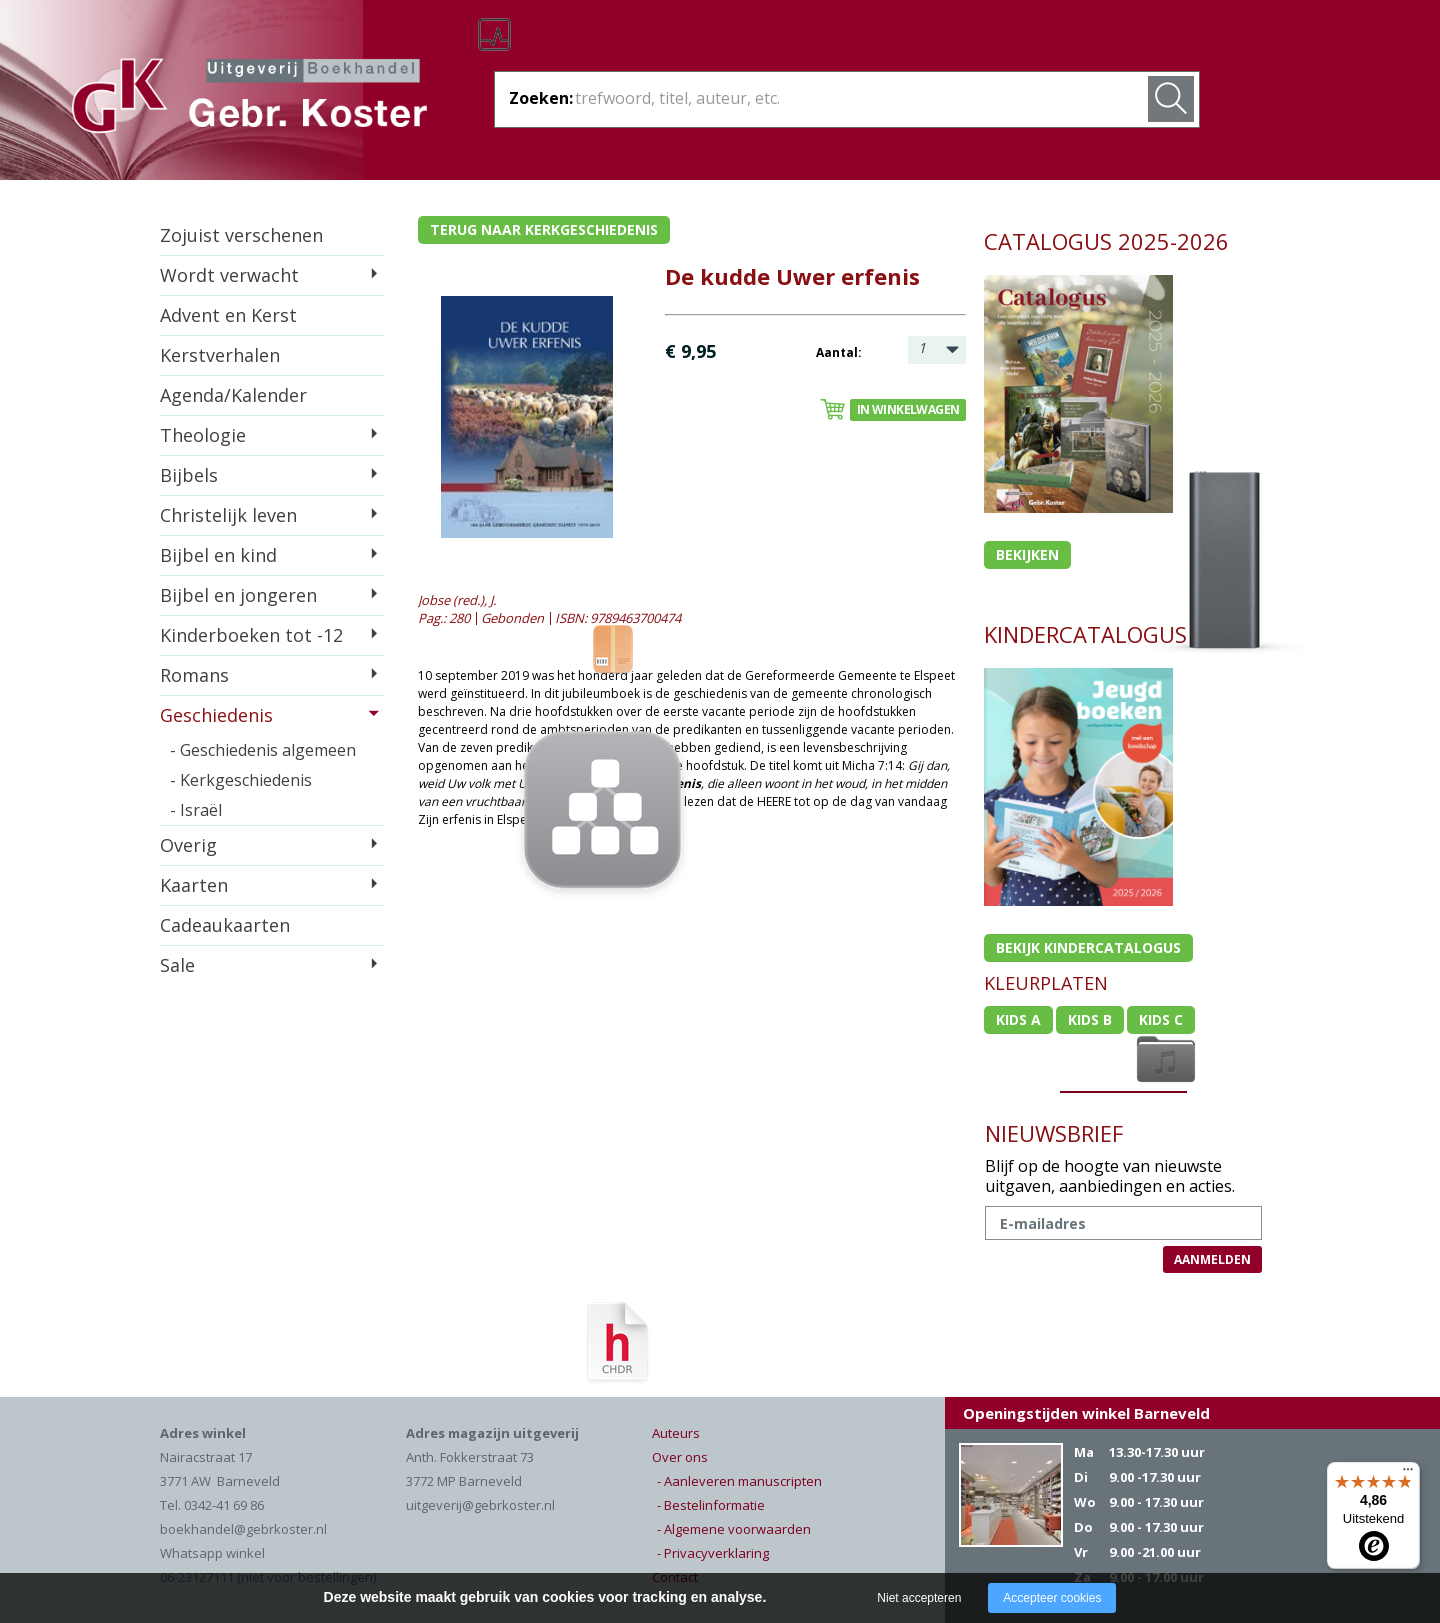  What do you see at coordinates (613, 649) in the screenshot?
I see `a compressed archive or package file` at bounding box center [613, 649].